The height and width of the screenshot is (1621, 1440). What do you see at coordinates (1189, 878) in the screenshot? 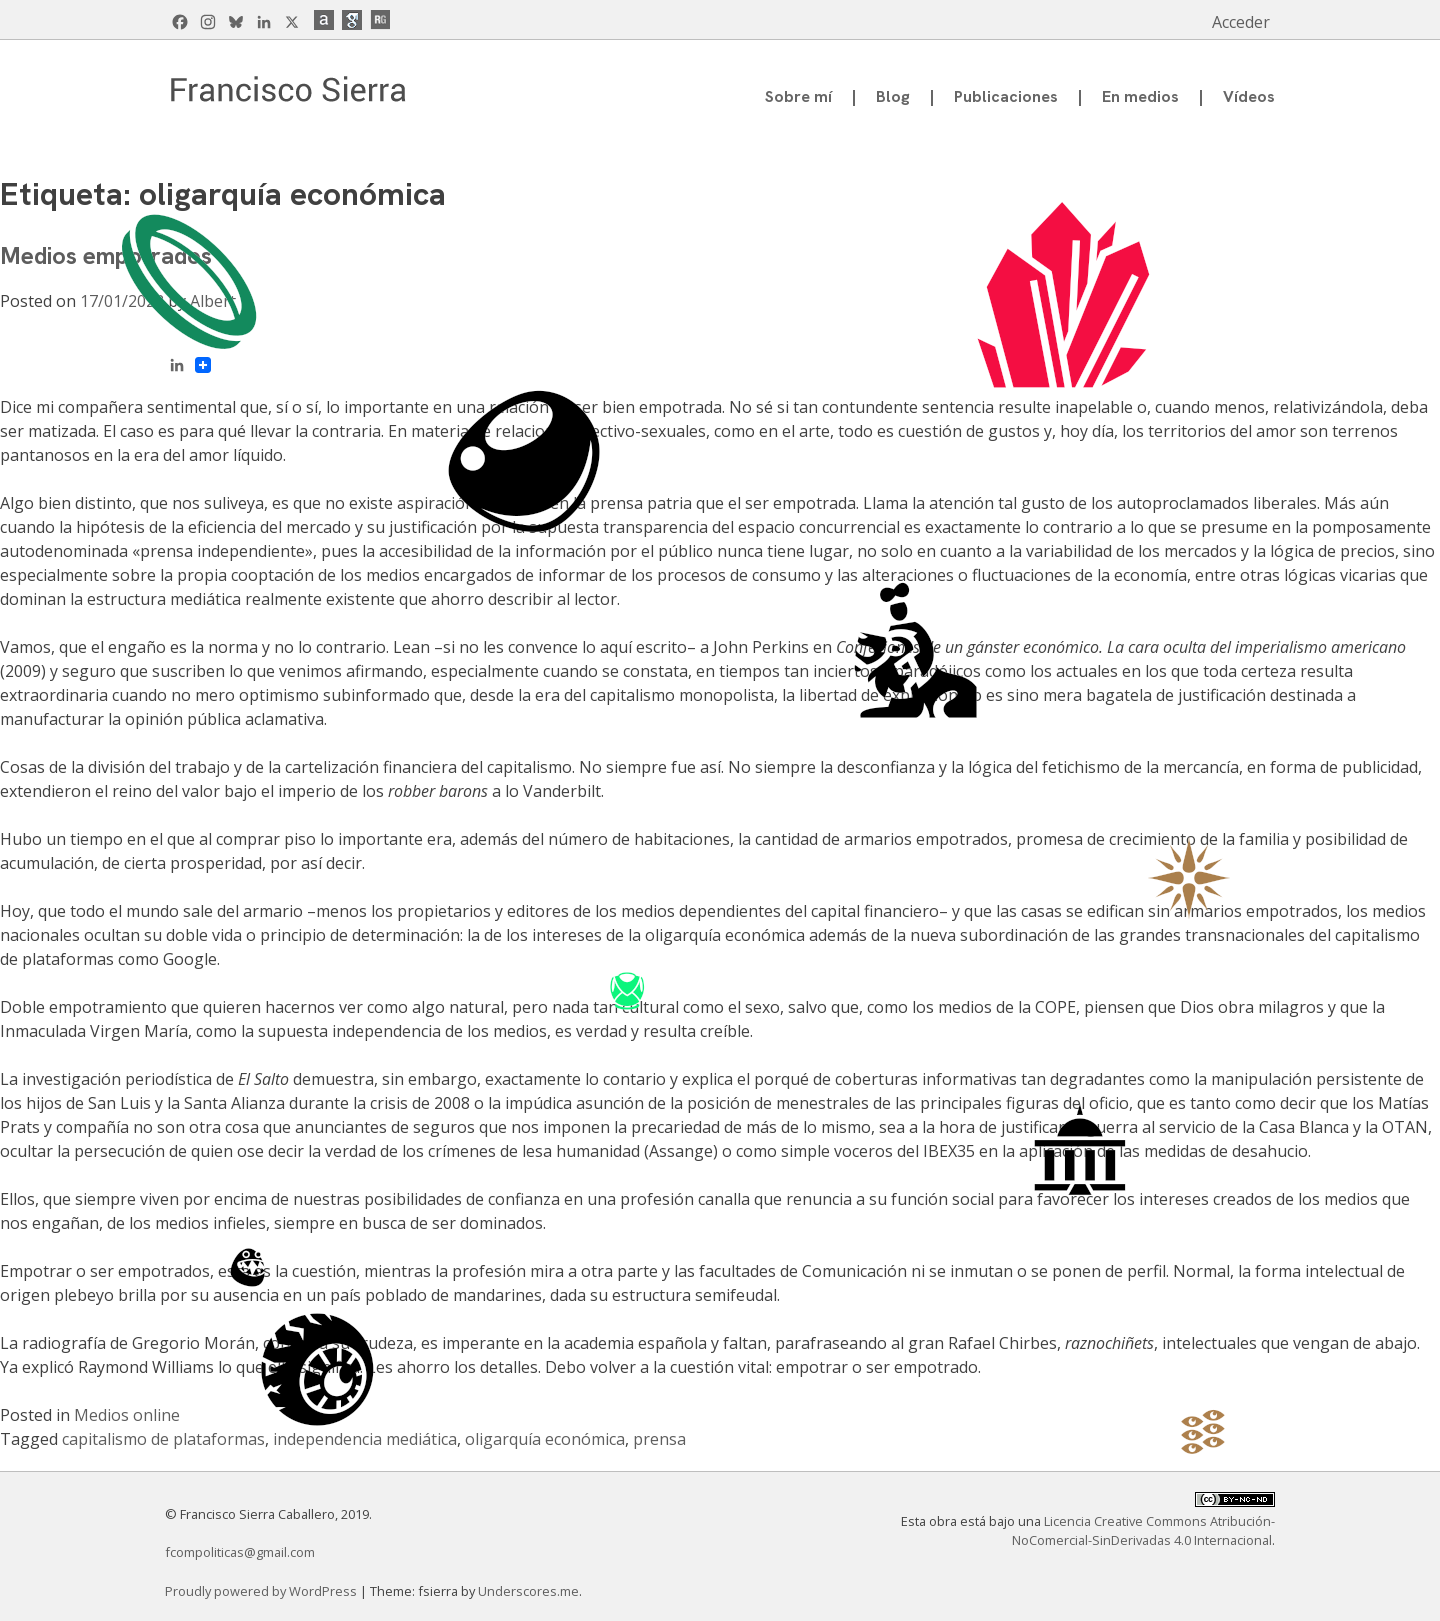
I see `indicates a hazard or danger zone in gameplay` at bounding box center [1189, 878].